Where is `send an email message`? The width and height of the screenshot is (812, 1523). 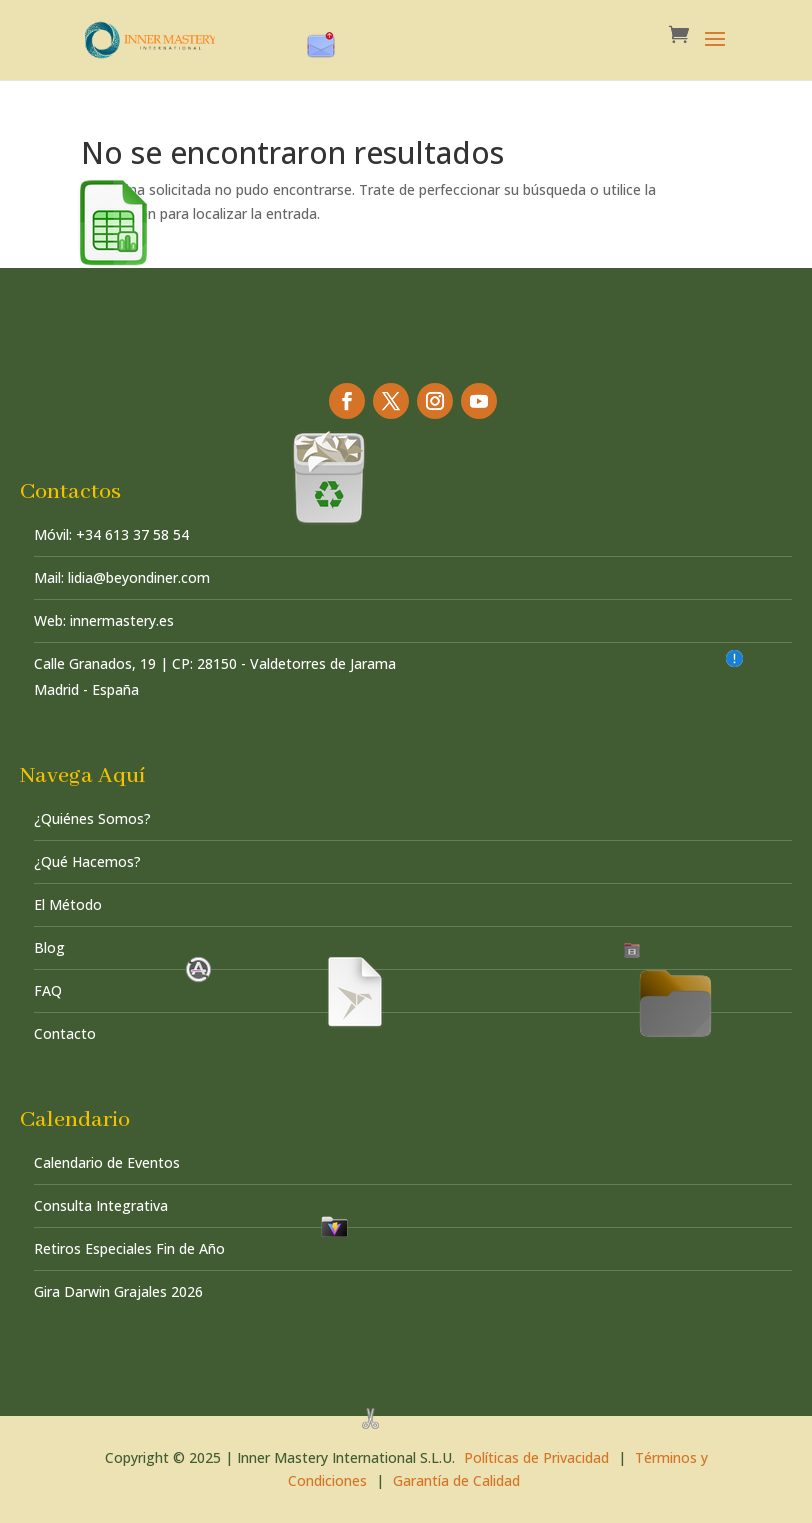 send an email message is located at coordinates (321, 46).